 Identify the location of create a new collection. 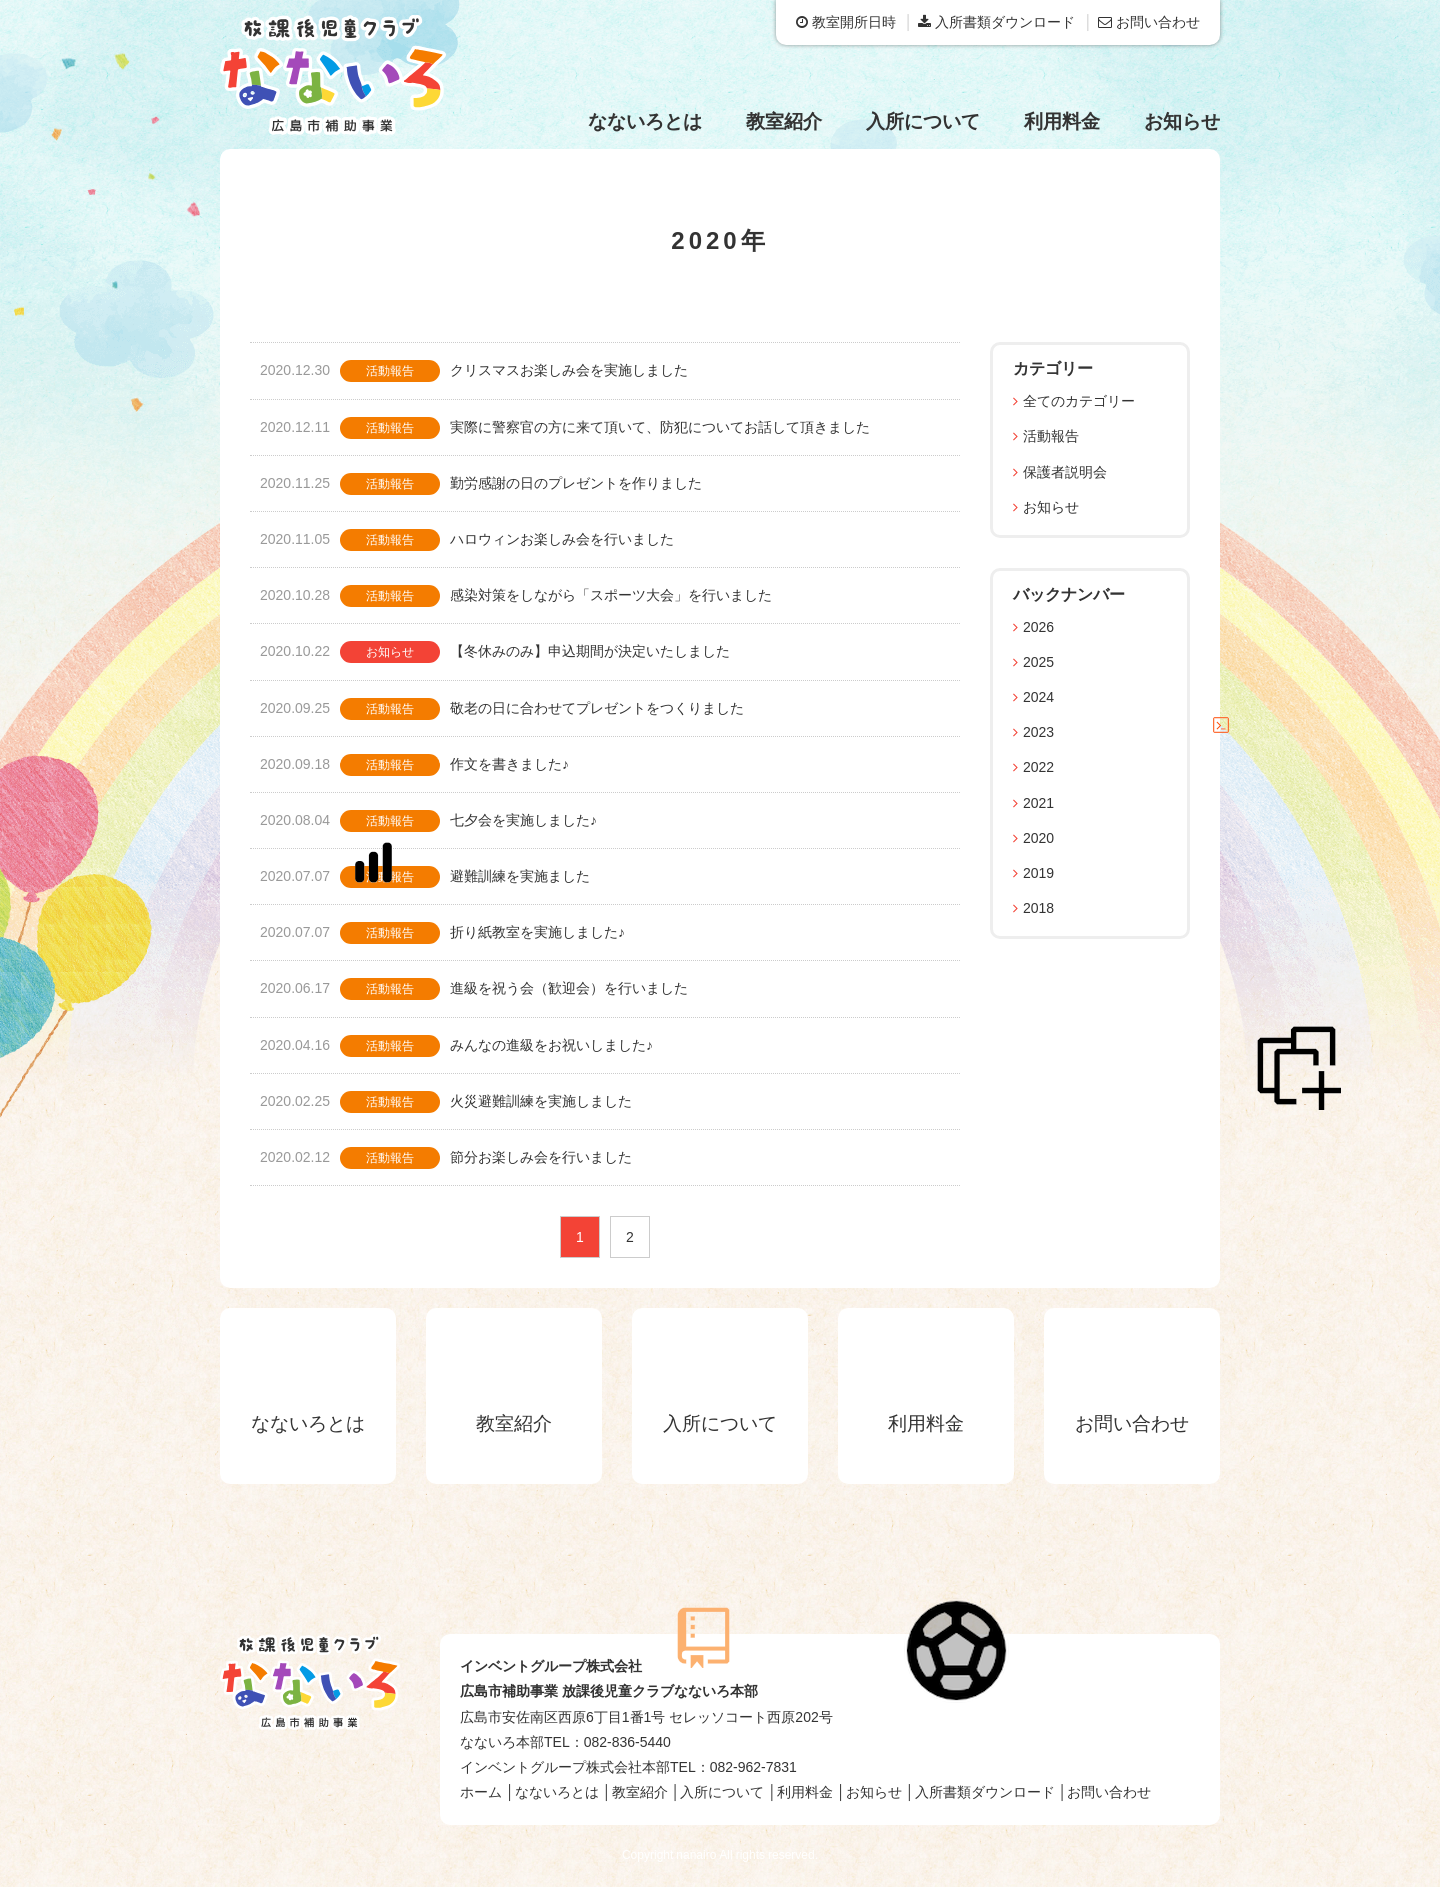
(1296, 1065).